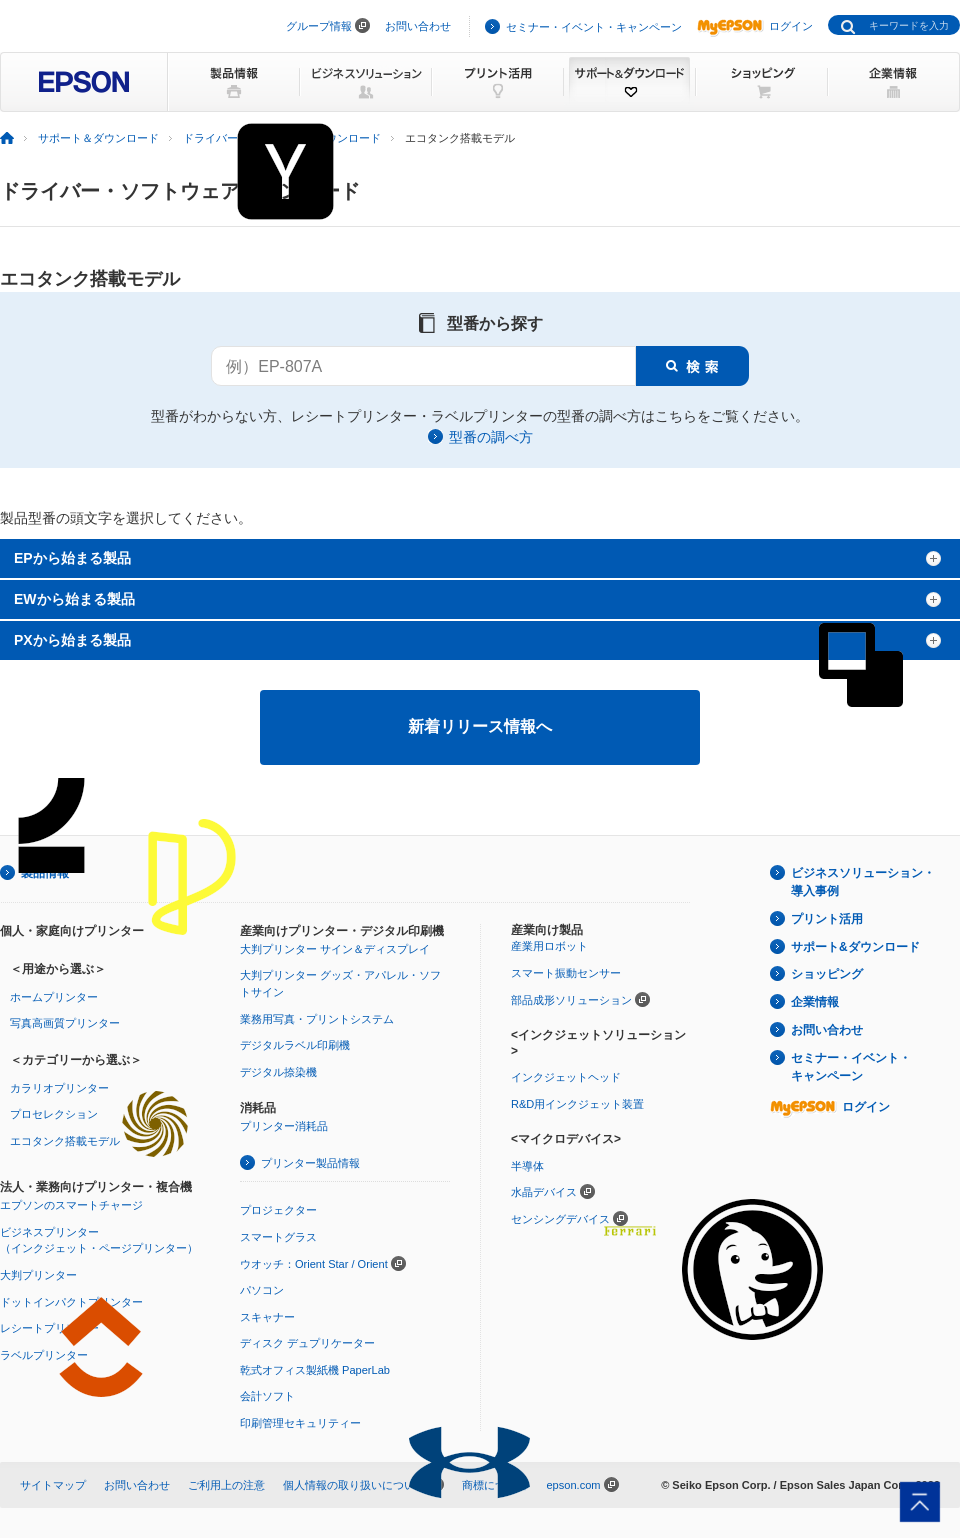 The width and height of the screenshot is (960, 1538). I want to click on embark studios logo, so click(51, 825).